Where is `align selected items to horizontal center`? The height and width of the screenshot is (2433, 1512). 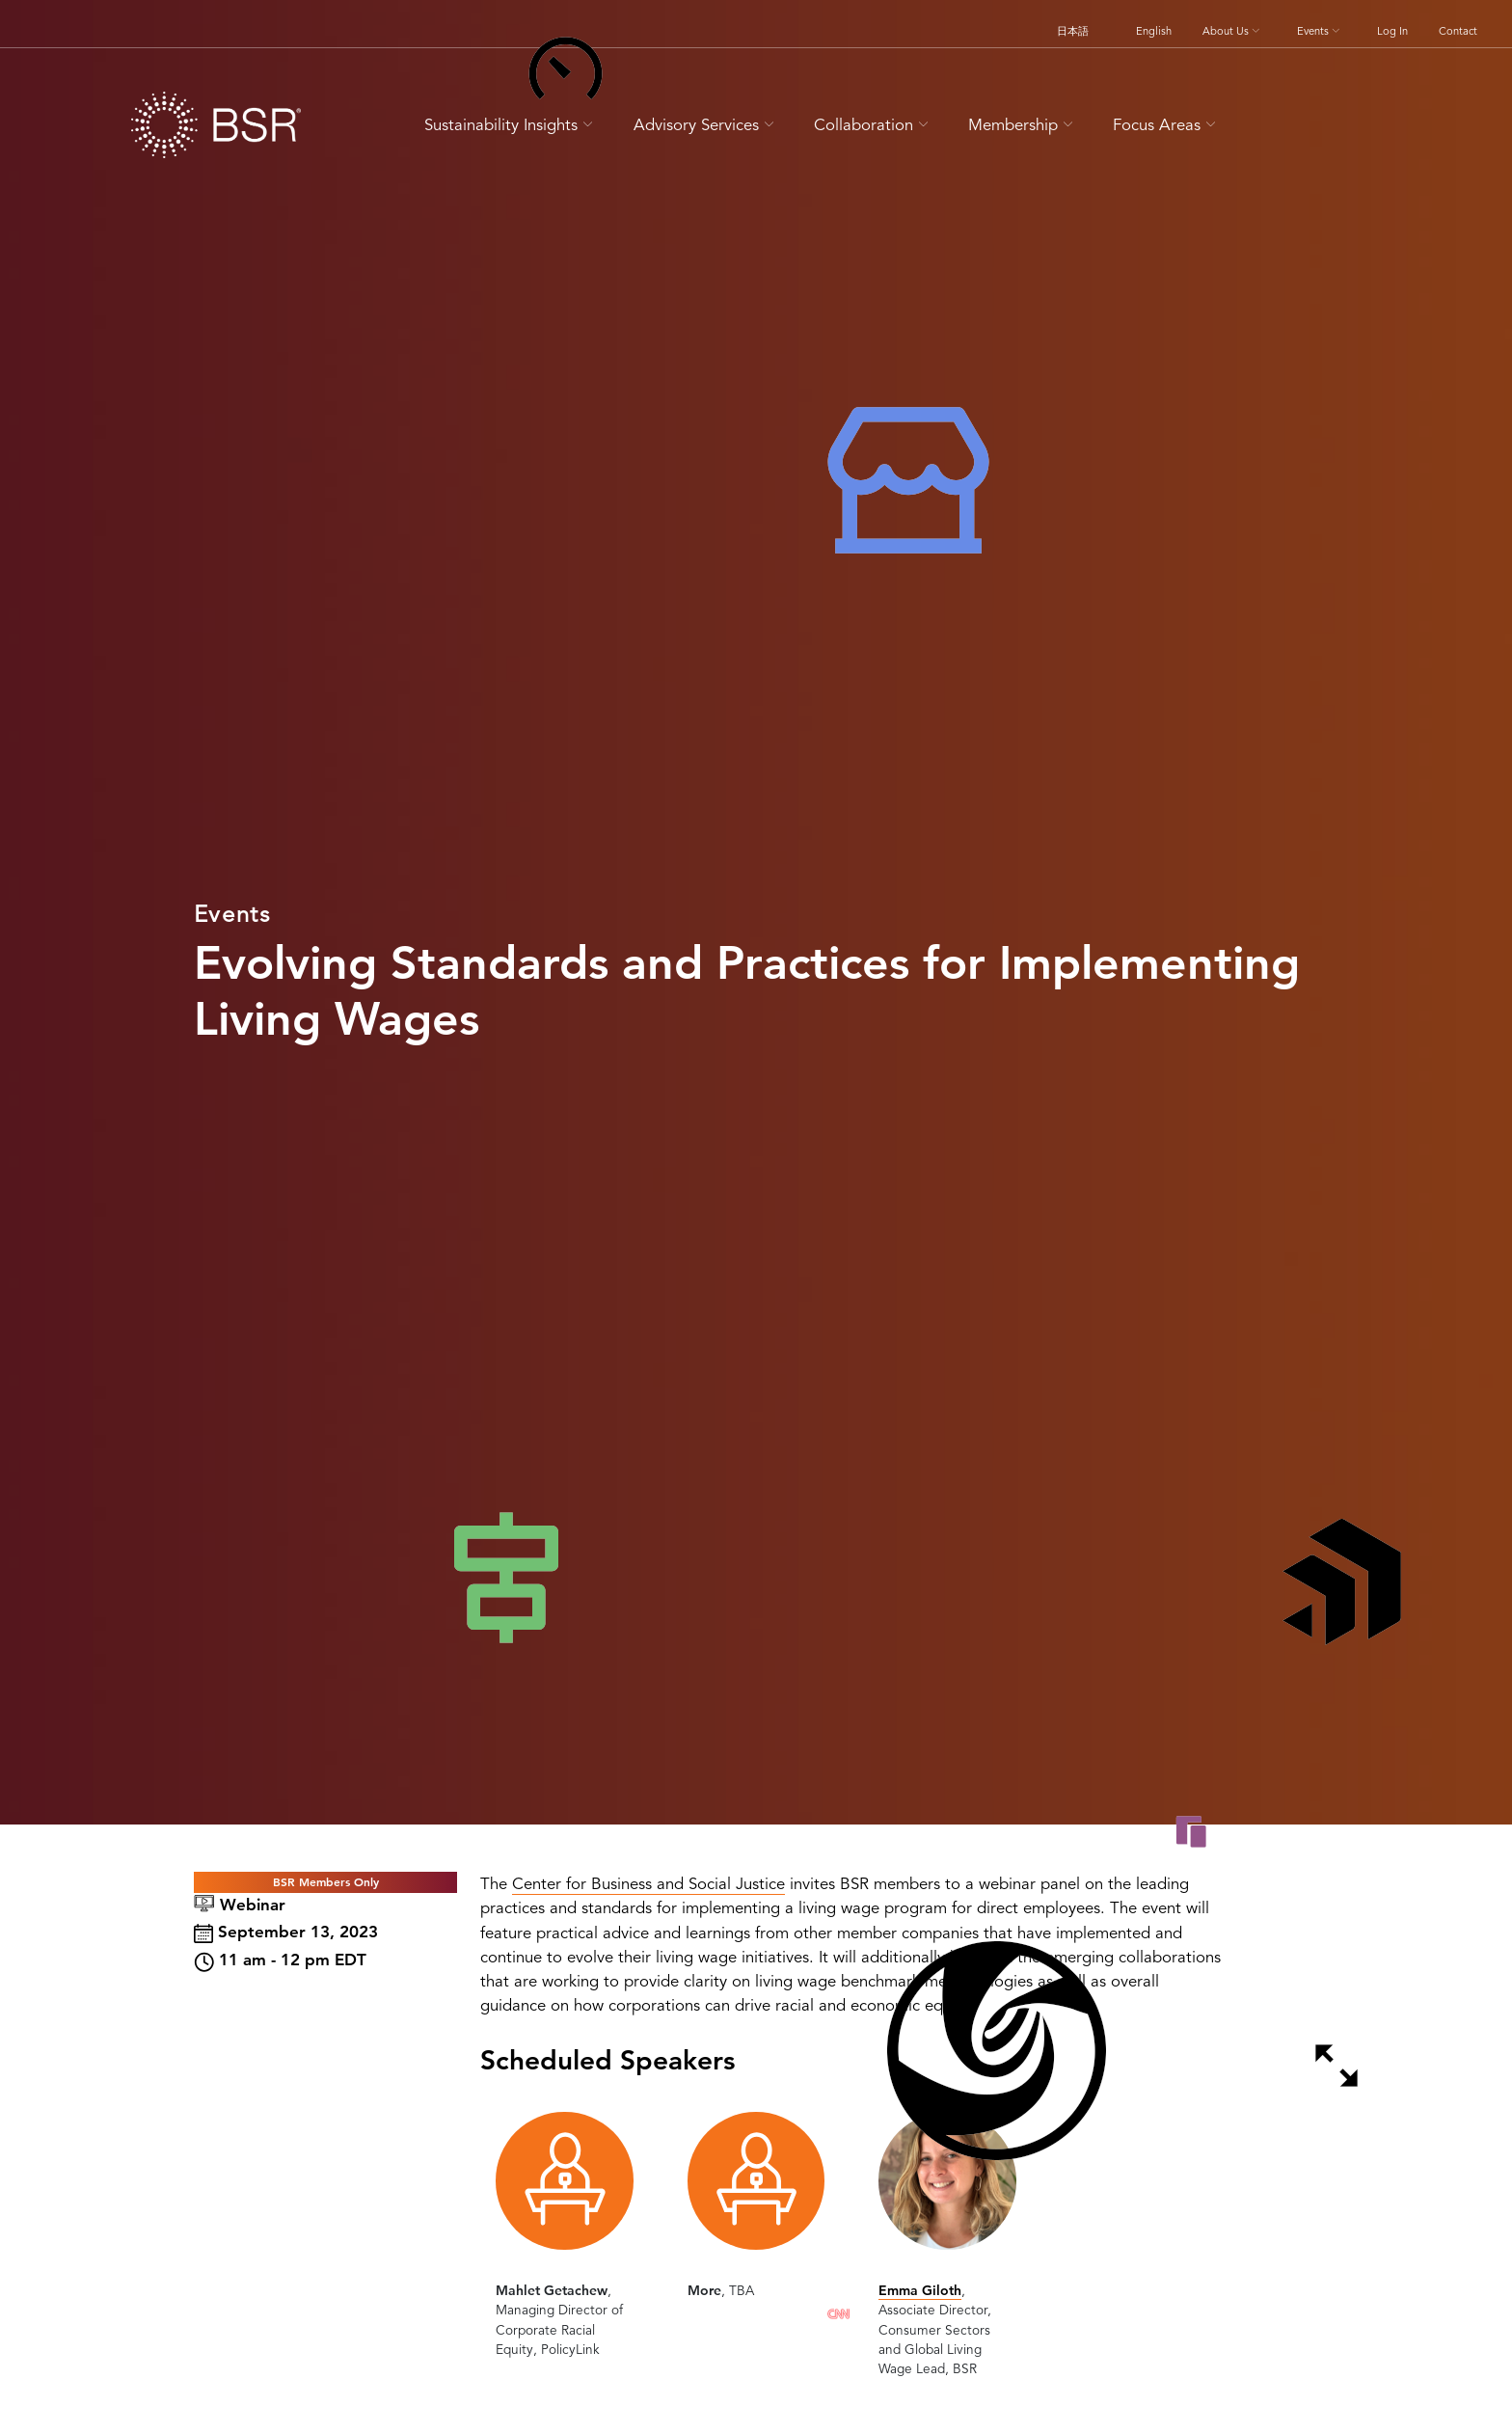 align selected items to horizontal center is located at coordinates (506, 1578).